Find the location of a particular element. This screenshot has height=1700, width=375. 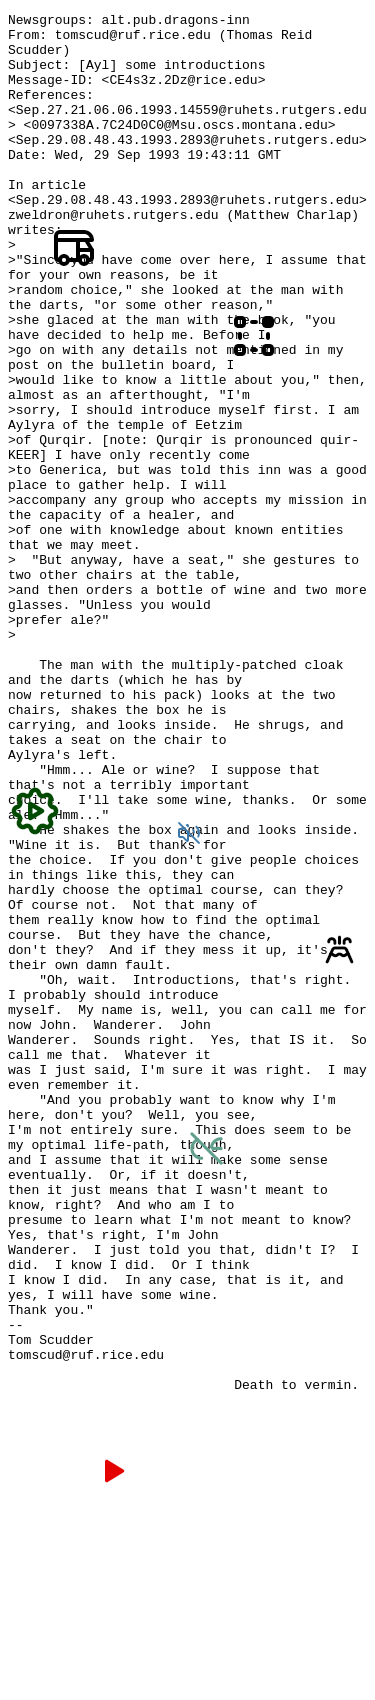

indicates CE certification is disabled or not applicable is located at coordinates (206, 1148).